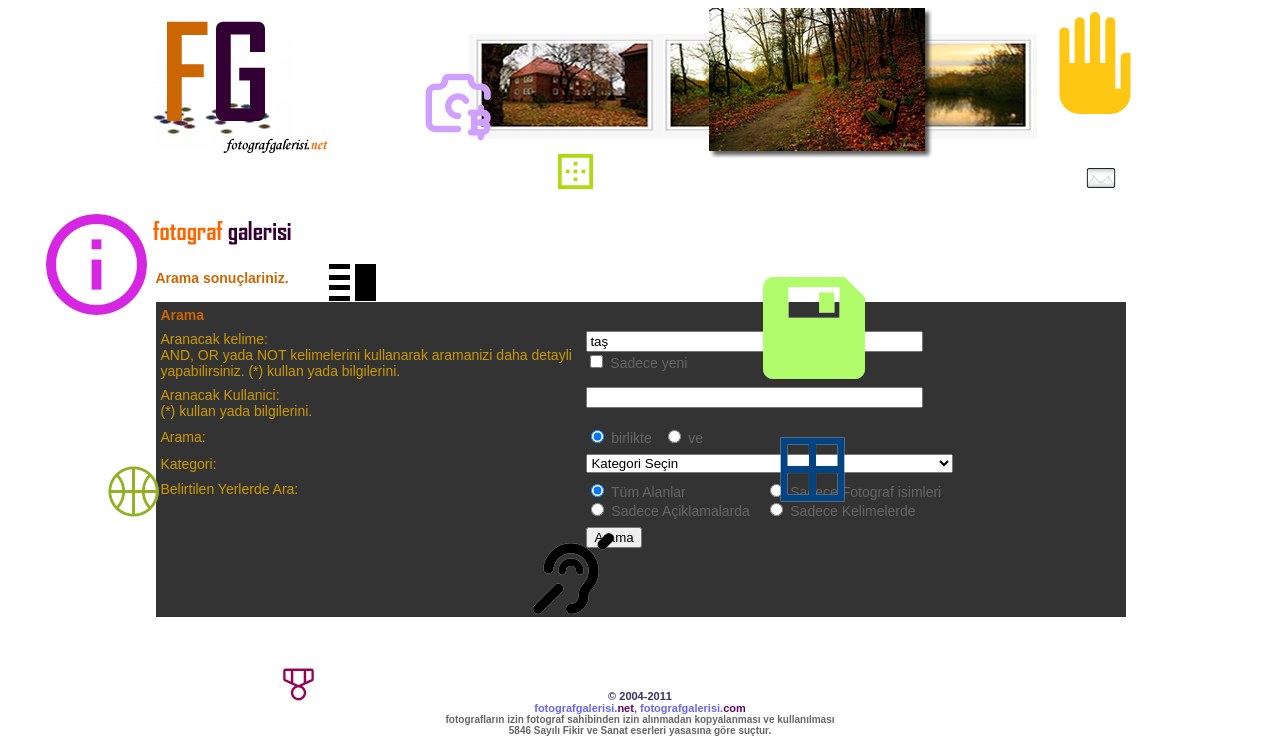  Describe the element at coordinates (1095, 63) in the screenshot. I see `stop or halt an action` at that location.